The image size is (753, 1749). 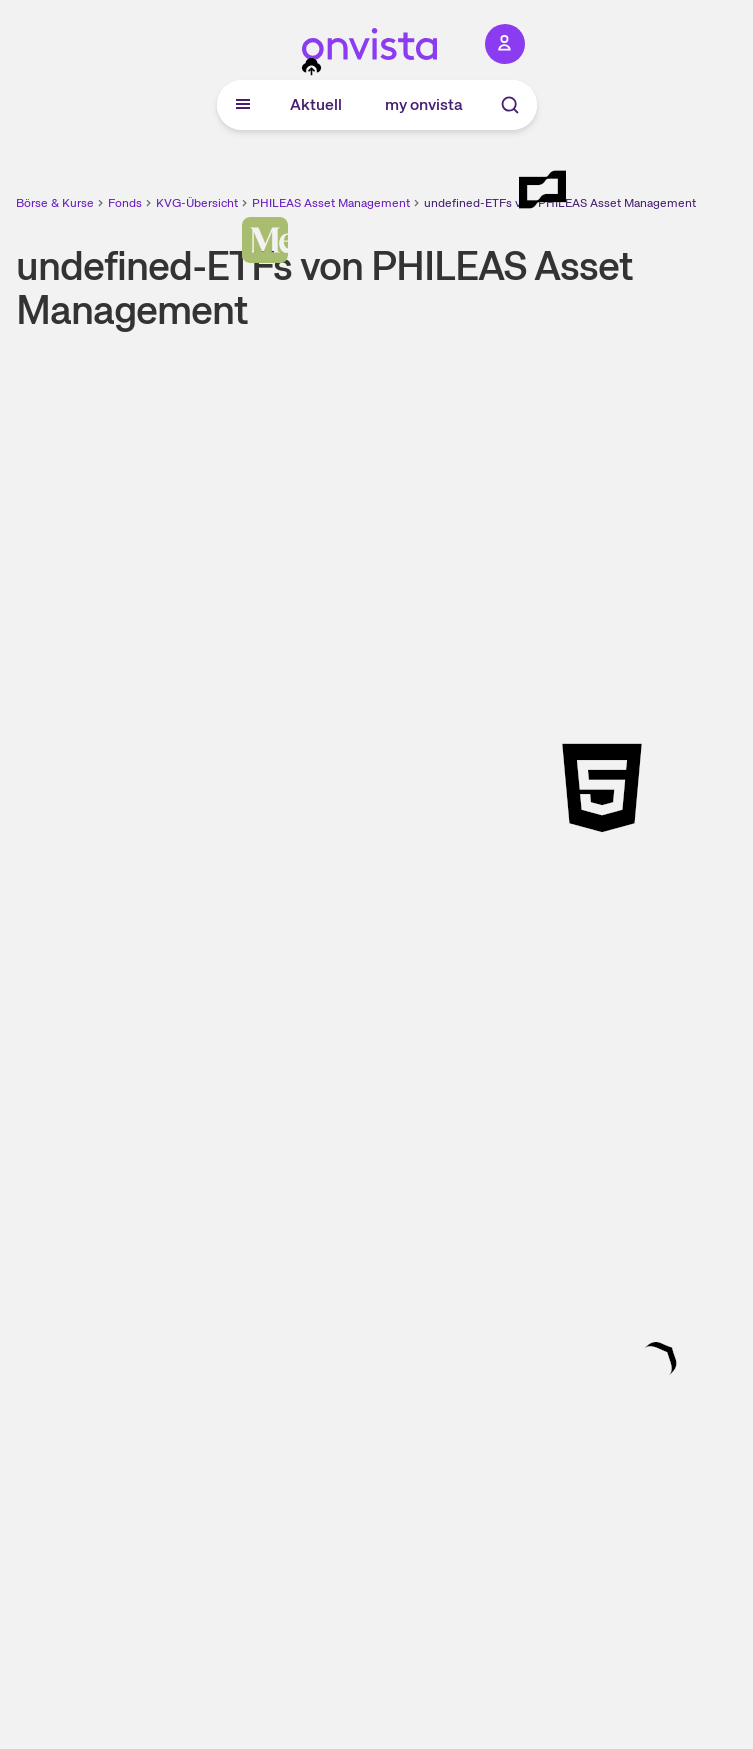 I want to click on open the Brex financial management app, so click(x=542, y=189).